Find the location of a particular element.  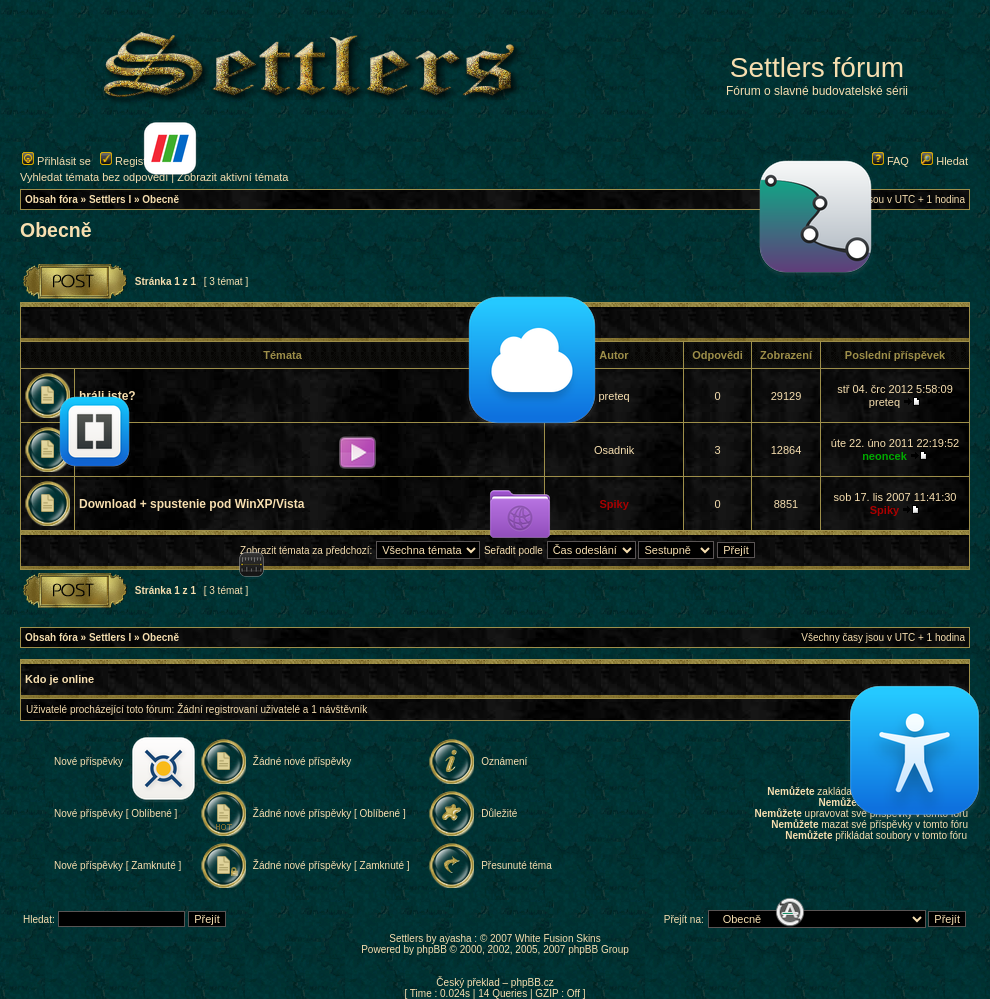

open karbon vector graphics application is located at coordinates (815, 216).